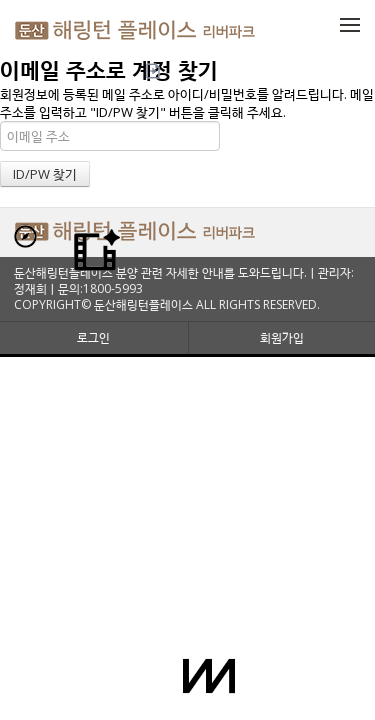  What do you see at coordinates (95, 252) in the screenshot?
I see `generate video content using AI` at bounding box center [95, 252].